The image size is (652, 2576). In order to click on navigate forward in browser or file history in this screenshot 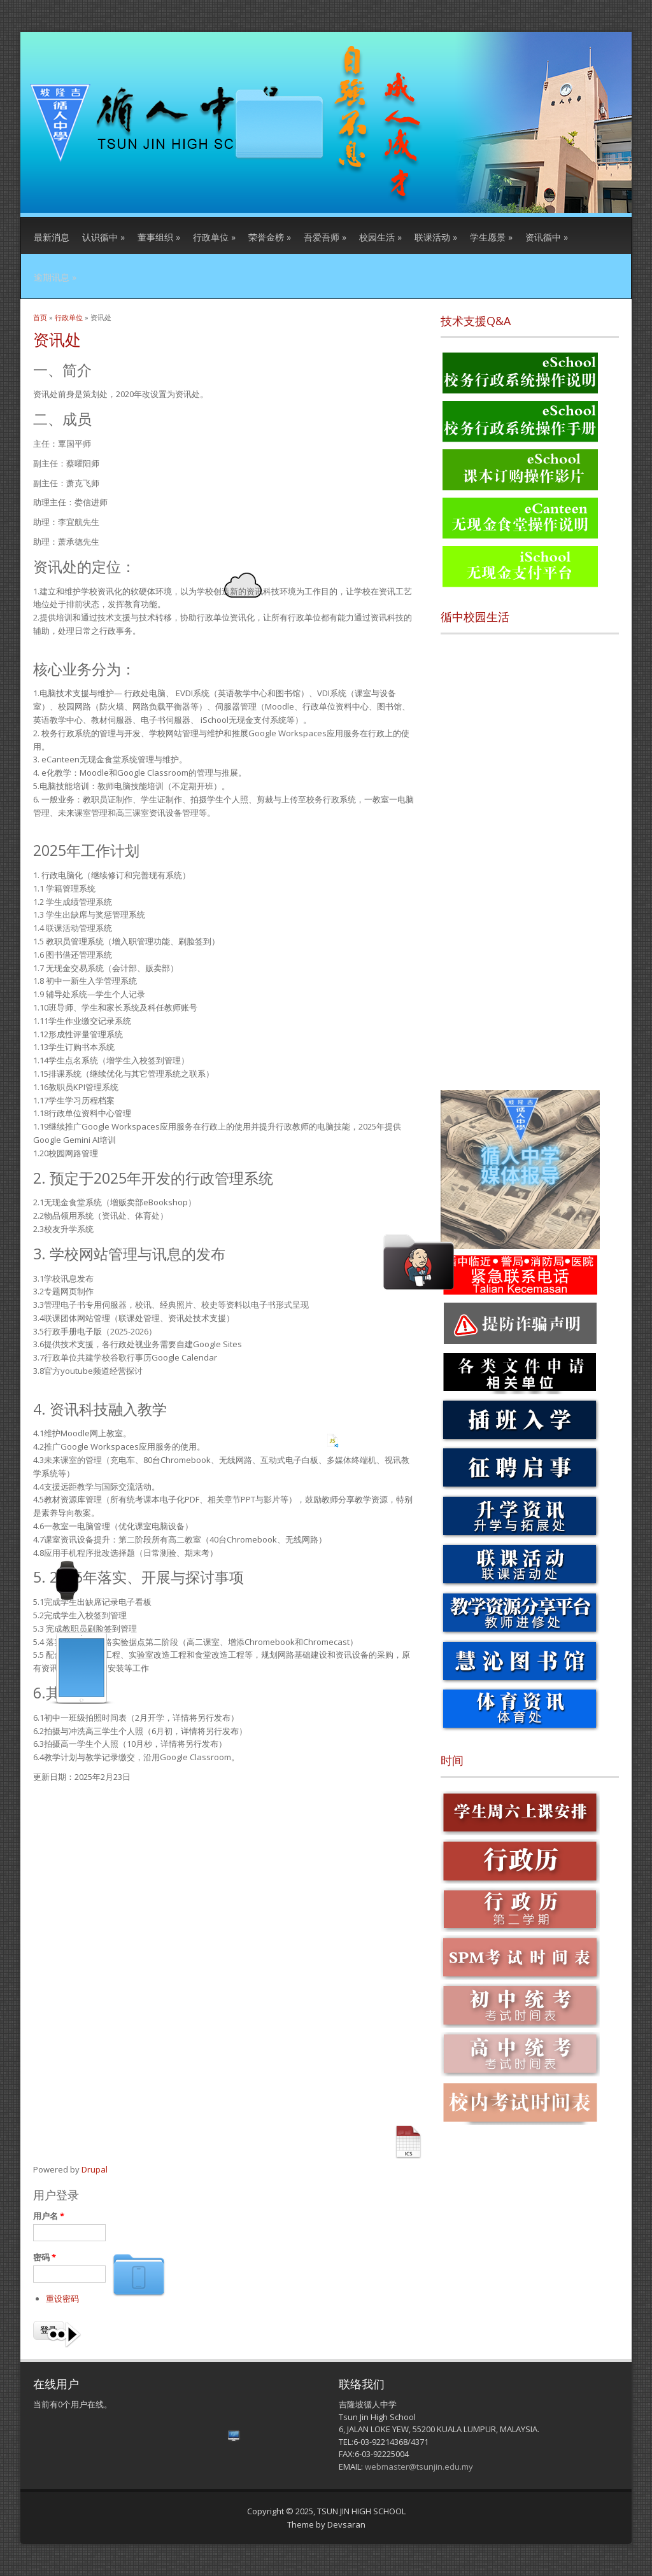, I will do `click(62, 2335)`.